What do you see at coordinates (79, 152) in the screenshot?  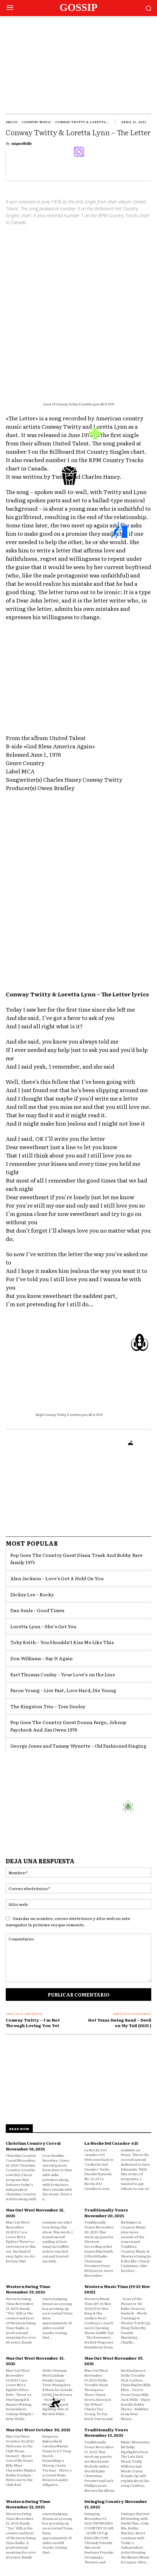 I see `access game settings or options menu` at bounding box center [79, 152].